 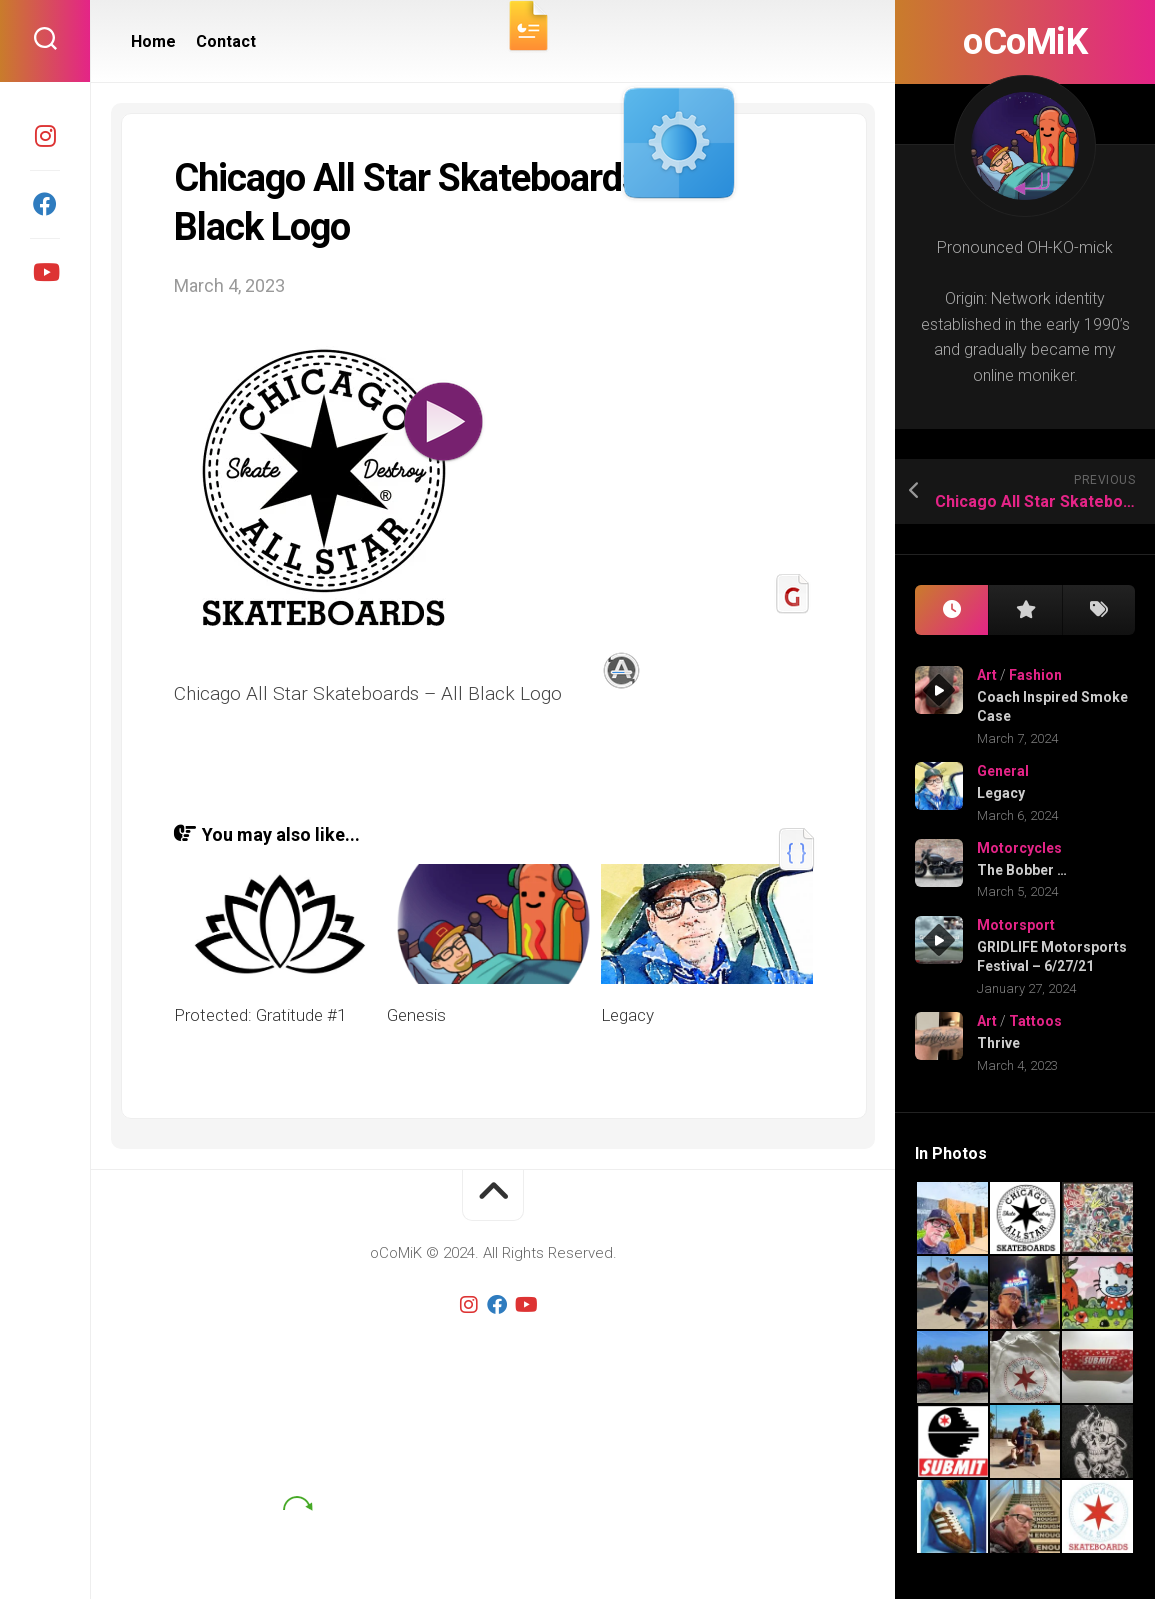 I want to click on open the software update manager, so click(x=621, y=670).